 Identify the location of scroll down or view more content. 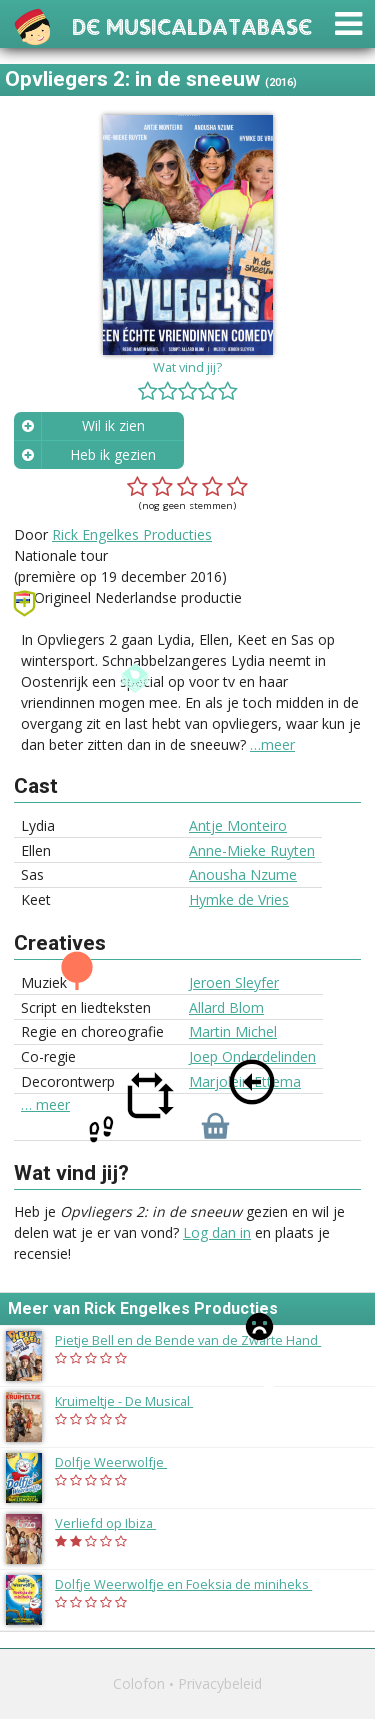
(269, 1373).